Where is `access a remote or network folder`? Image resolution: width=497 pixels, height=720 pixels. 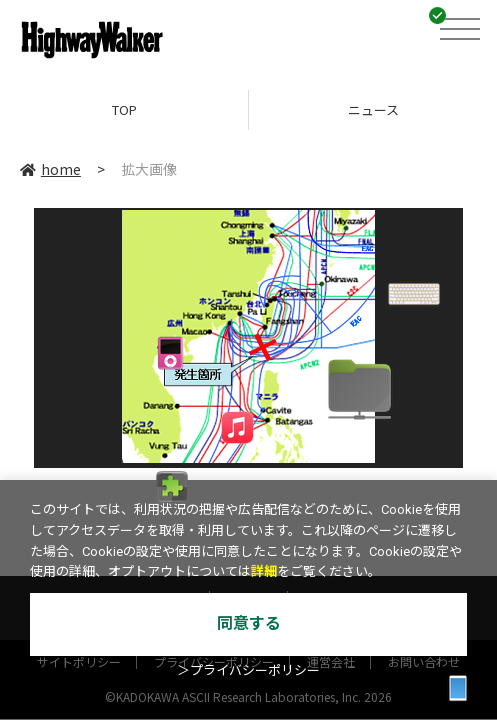
access a remote or network folder is located at coordinates (359, 388).